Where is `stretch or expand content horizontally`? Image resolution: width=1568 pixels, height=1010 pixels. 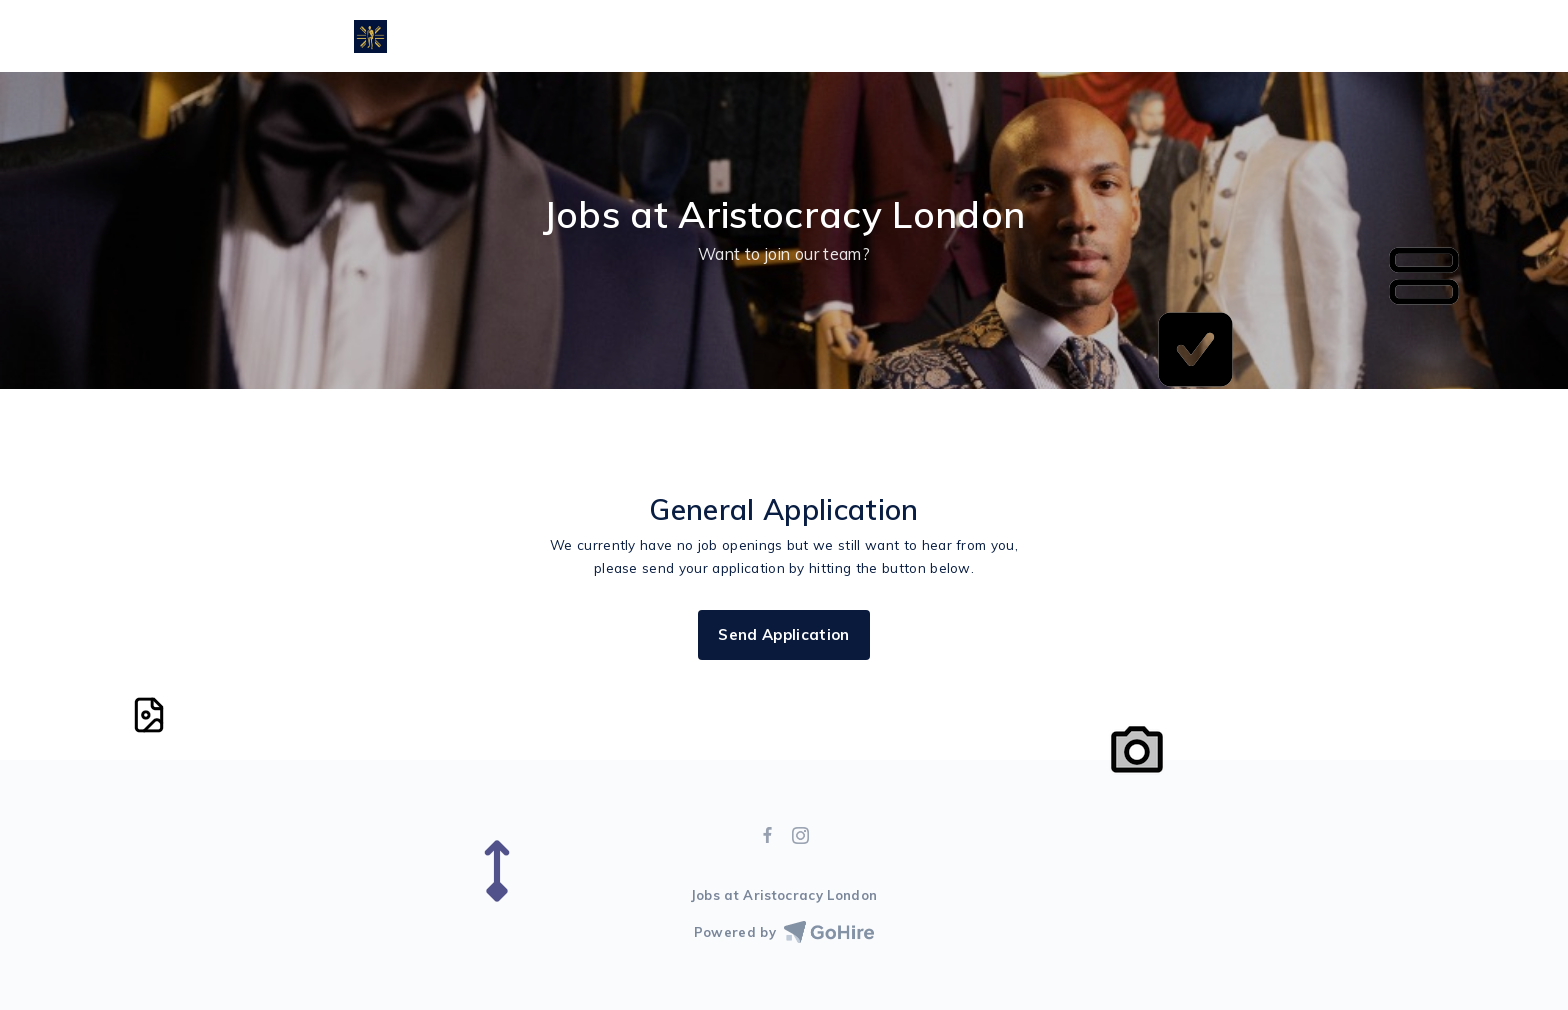 stretch or expand content horizontally is located at coordinates (1424, 276).